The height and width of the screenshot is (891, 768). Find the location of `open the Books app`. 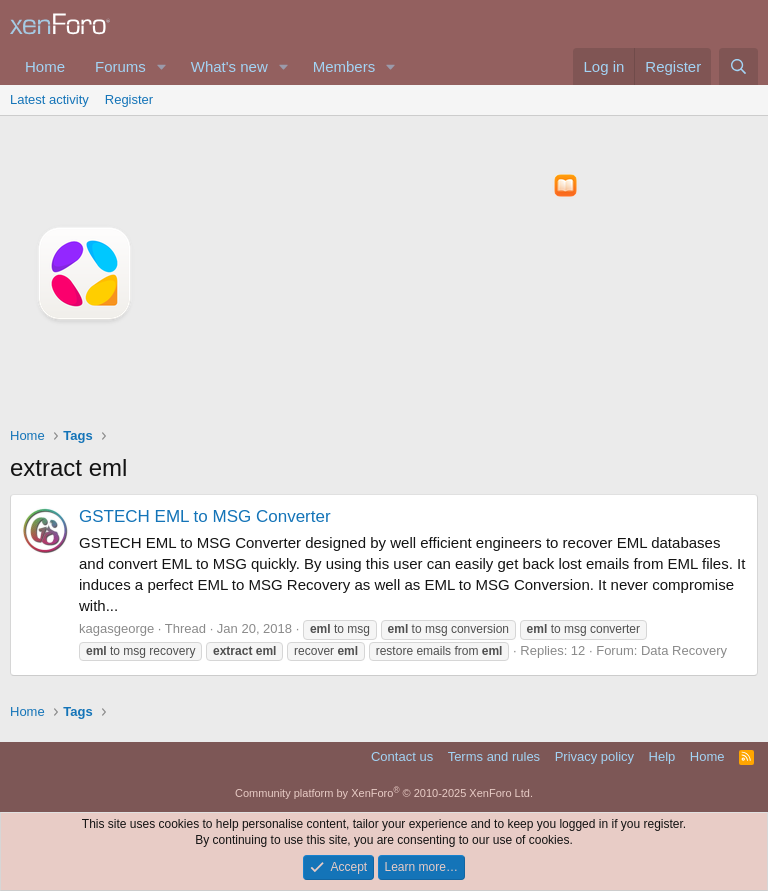

open the Books app is located at coordinates (565, 185).